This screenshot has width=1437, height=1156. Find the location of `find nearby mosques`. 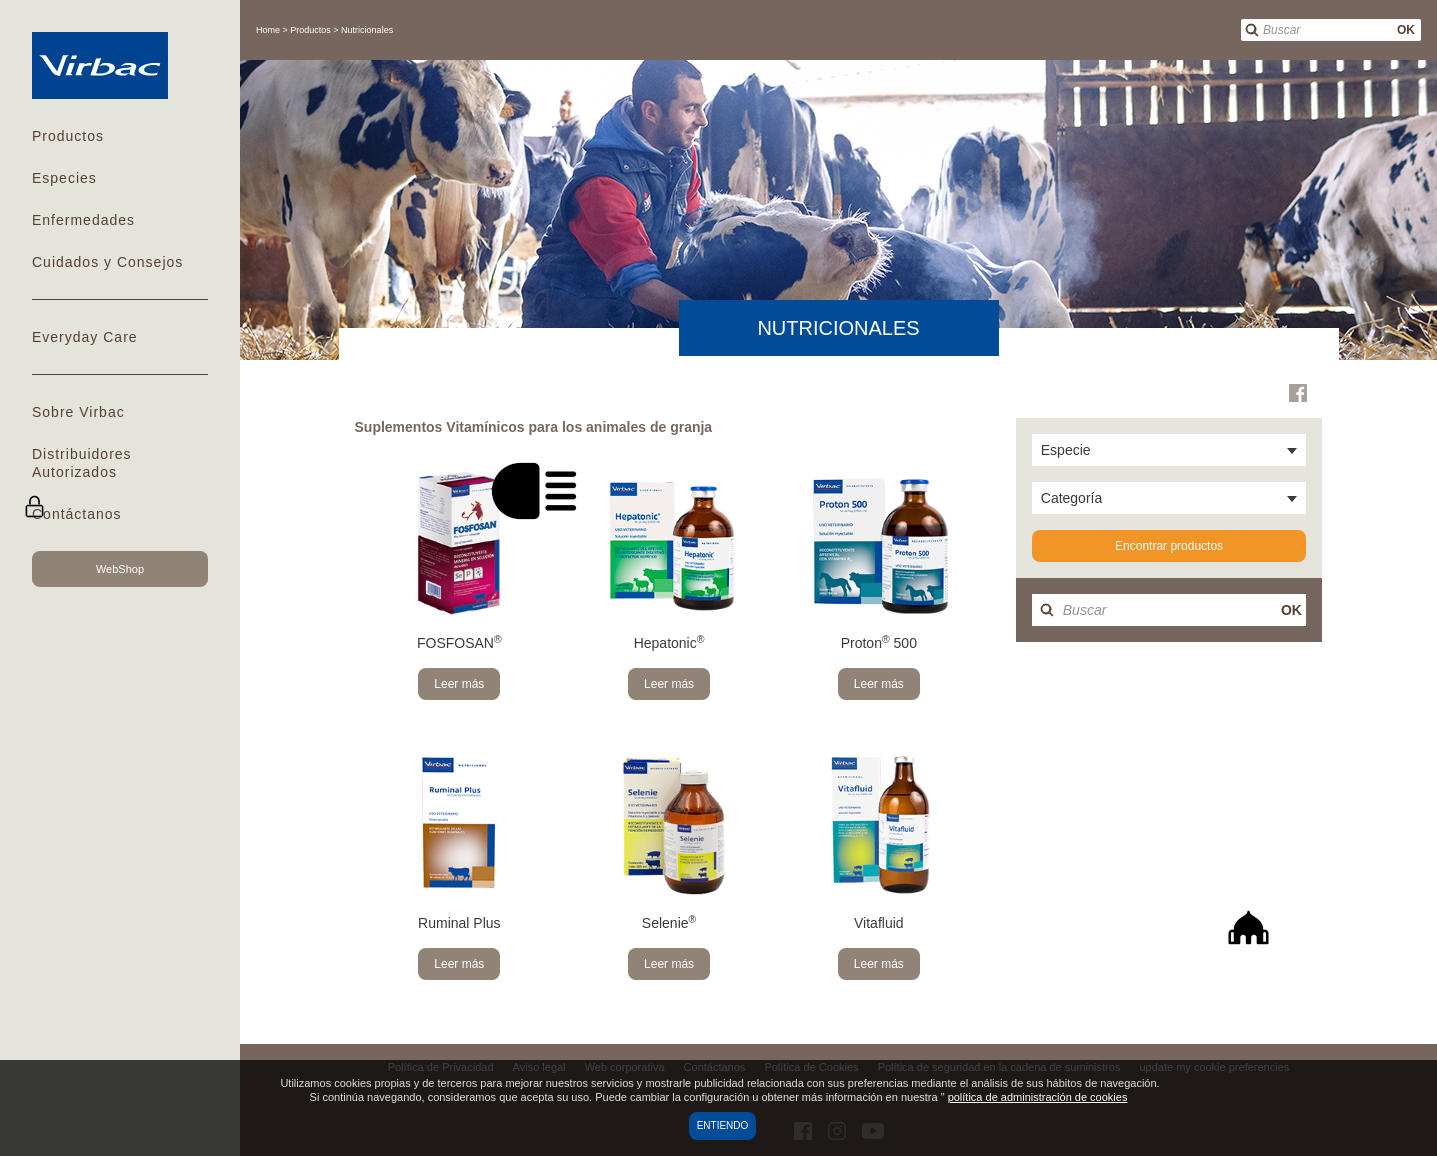

find nearby mosques is located at coordinates (1248, 929).